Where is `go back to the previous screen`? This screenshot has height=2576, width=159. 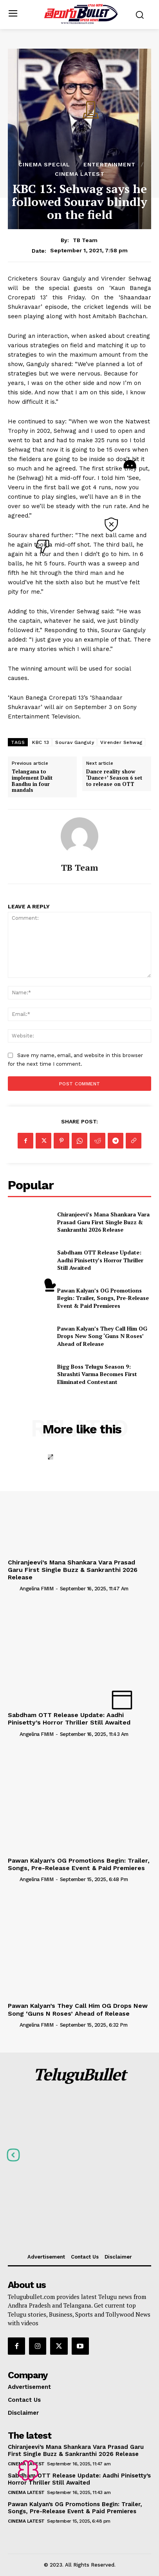
go back to the previous screen is located at coordinates (13, 2155).